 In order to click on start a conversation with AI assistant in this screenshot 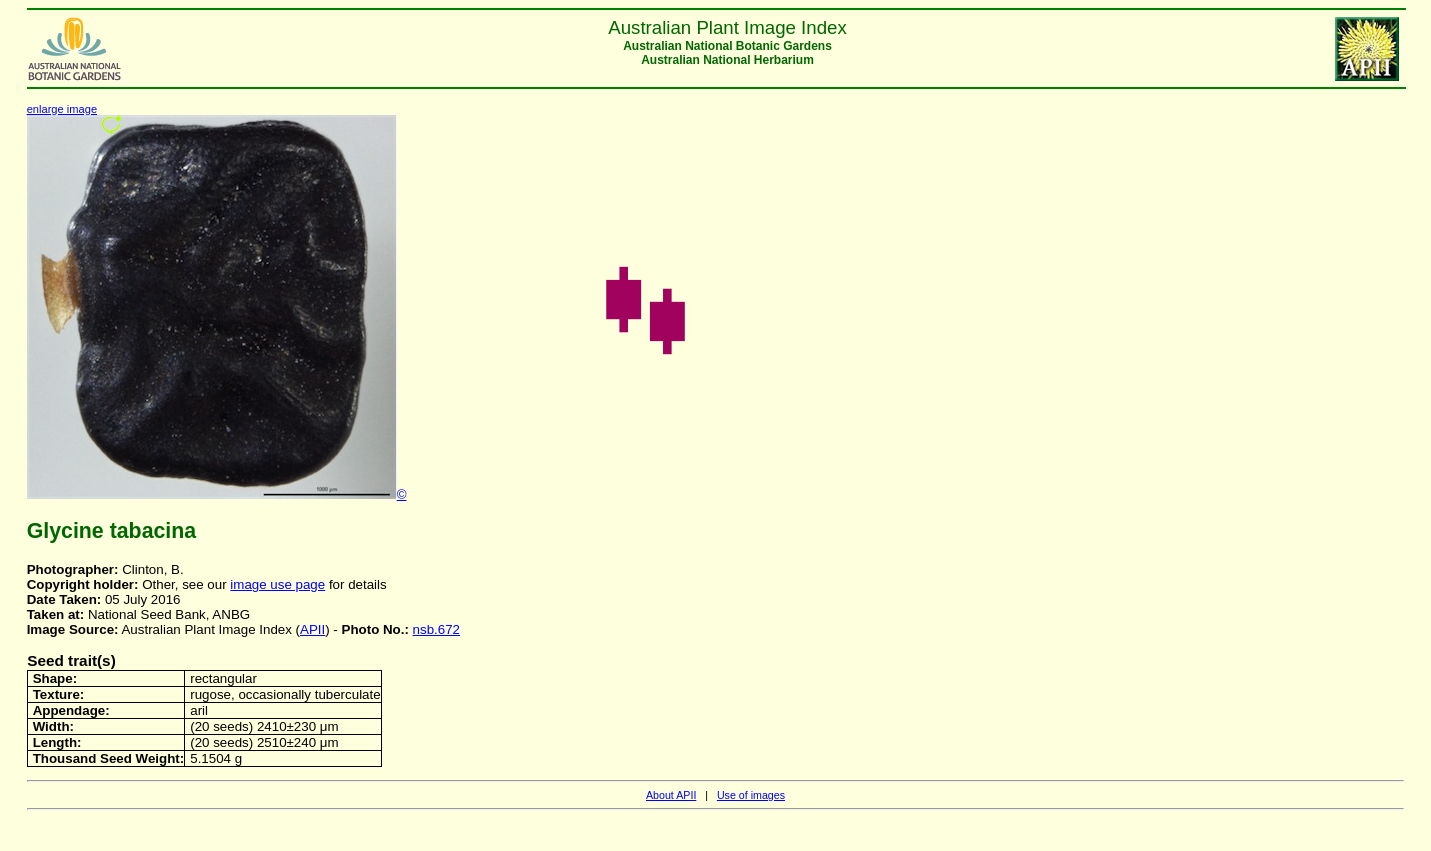, I will do `click(111, 125)`.